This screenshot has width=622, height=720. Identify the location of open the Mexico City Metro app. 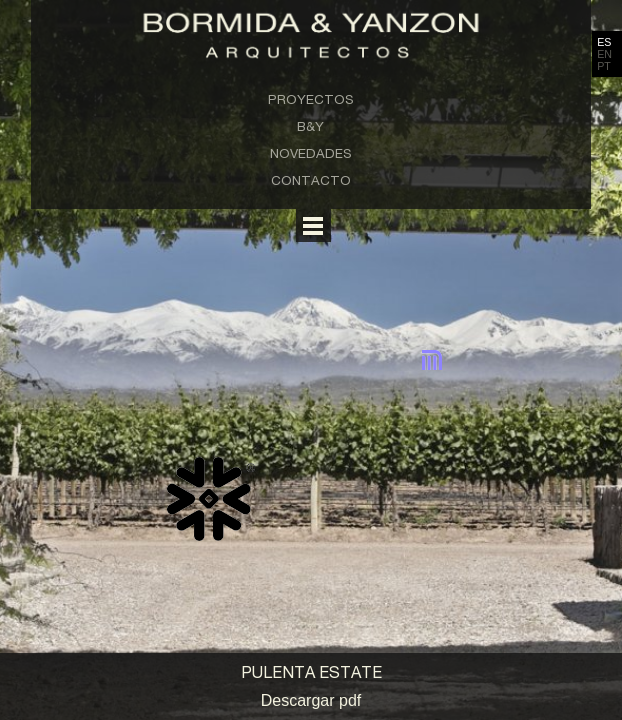
(432, 360).